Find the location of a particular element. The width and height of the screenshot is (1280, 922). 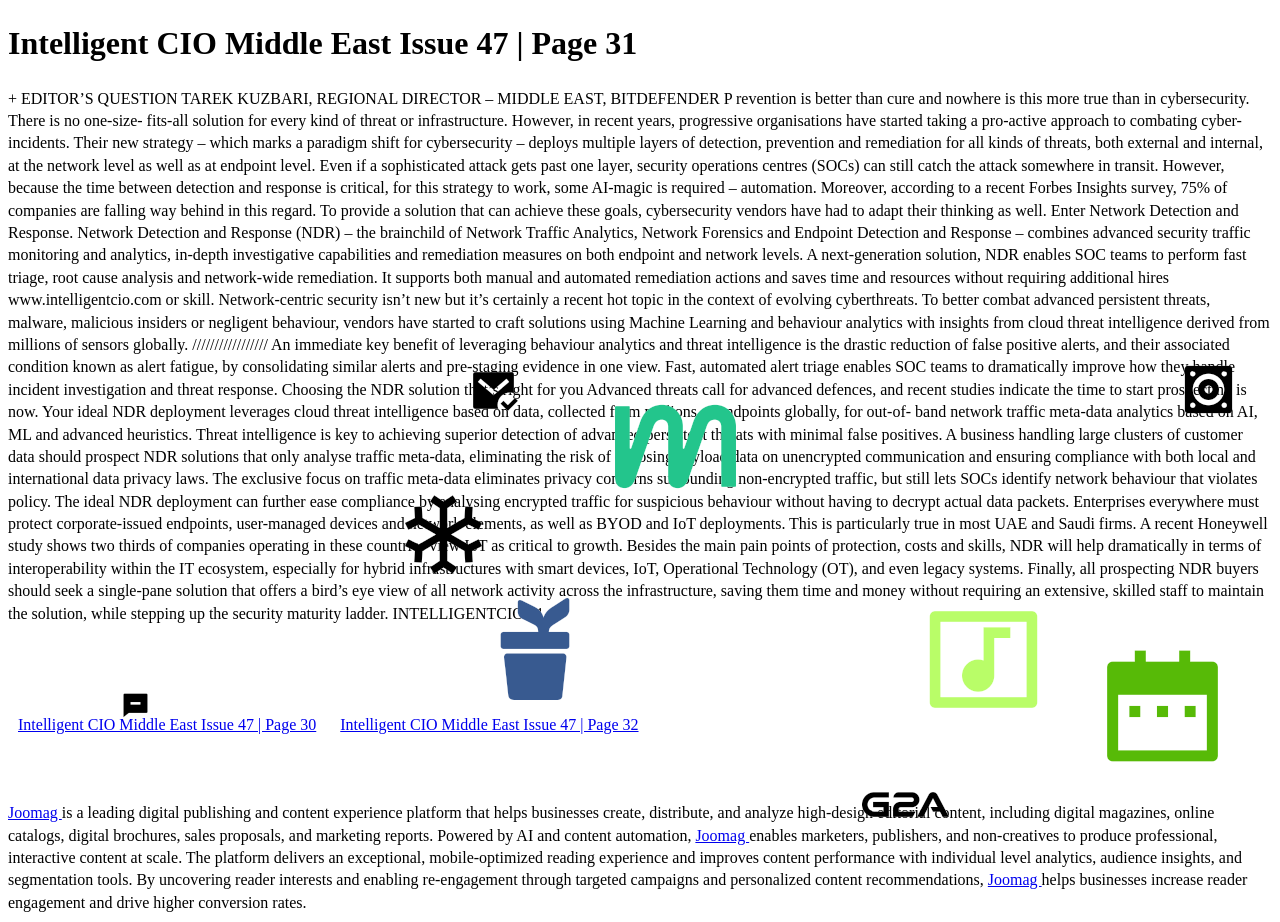

email successfully sent or delivered is located at coordinates (493, 390).